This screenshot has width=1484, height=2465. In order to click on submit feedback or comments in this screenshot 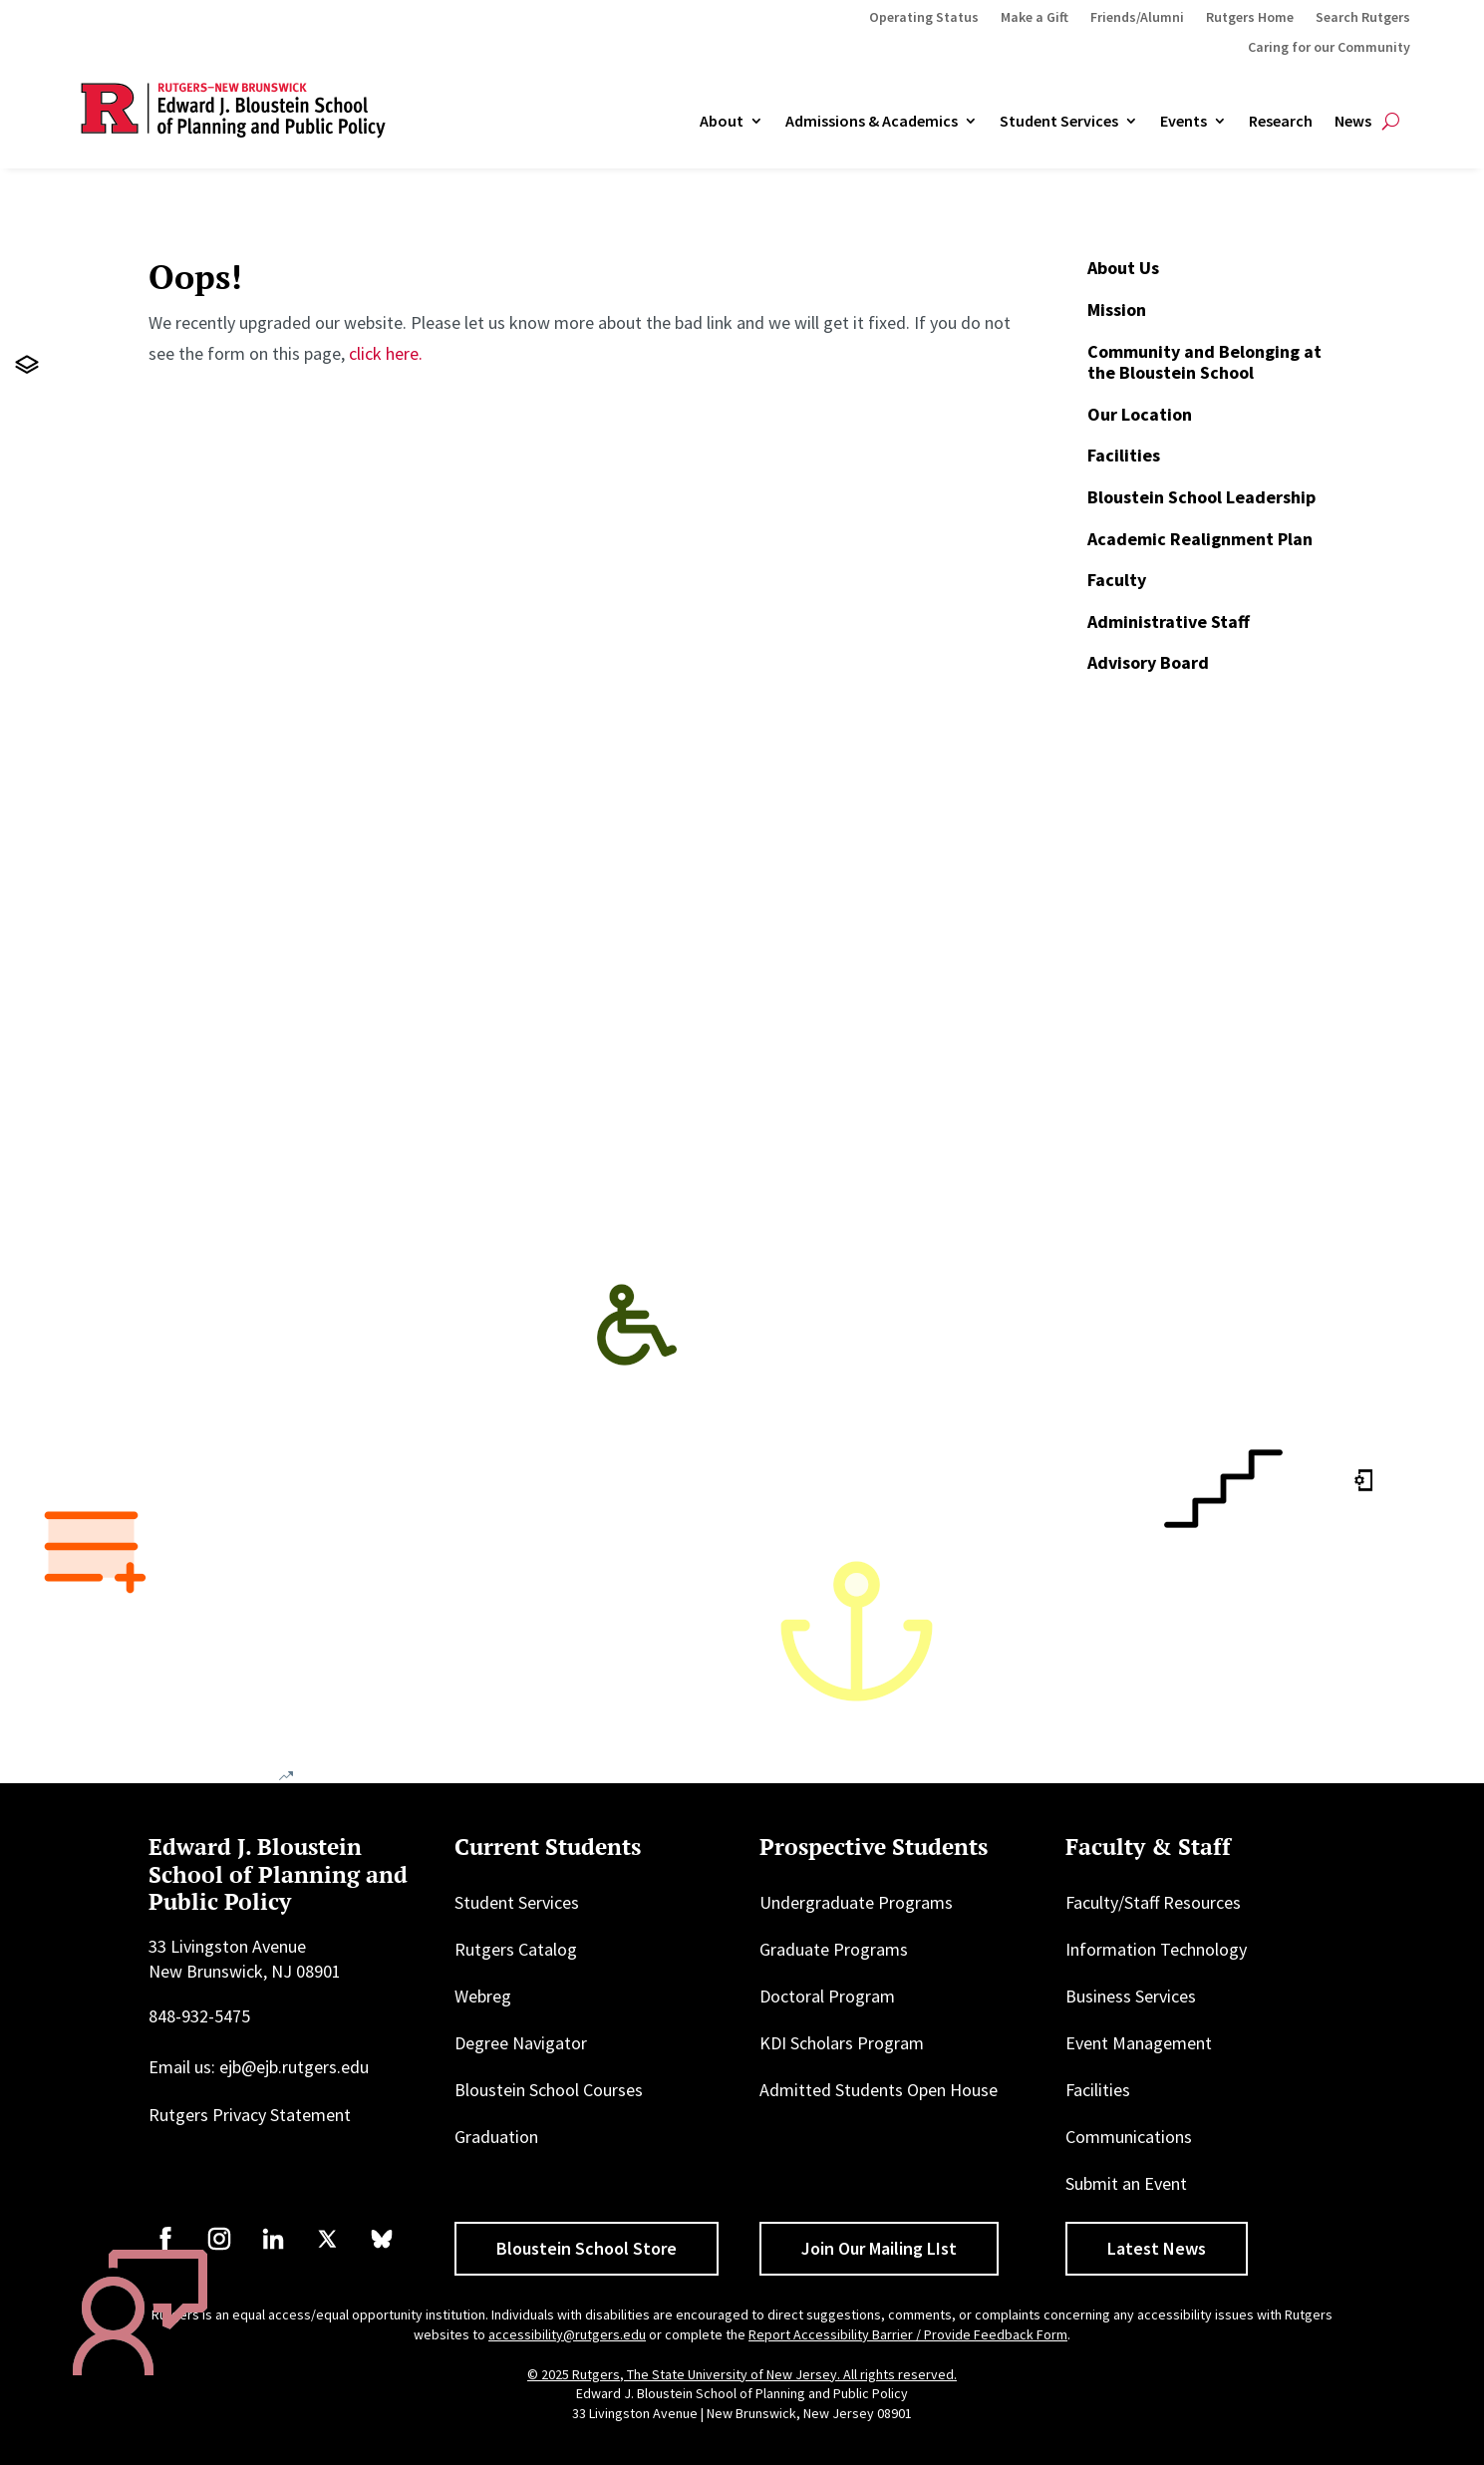, I will do `click(145, 2312)`.